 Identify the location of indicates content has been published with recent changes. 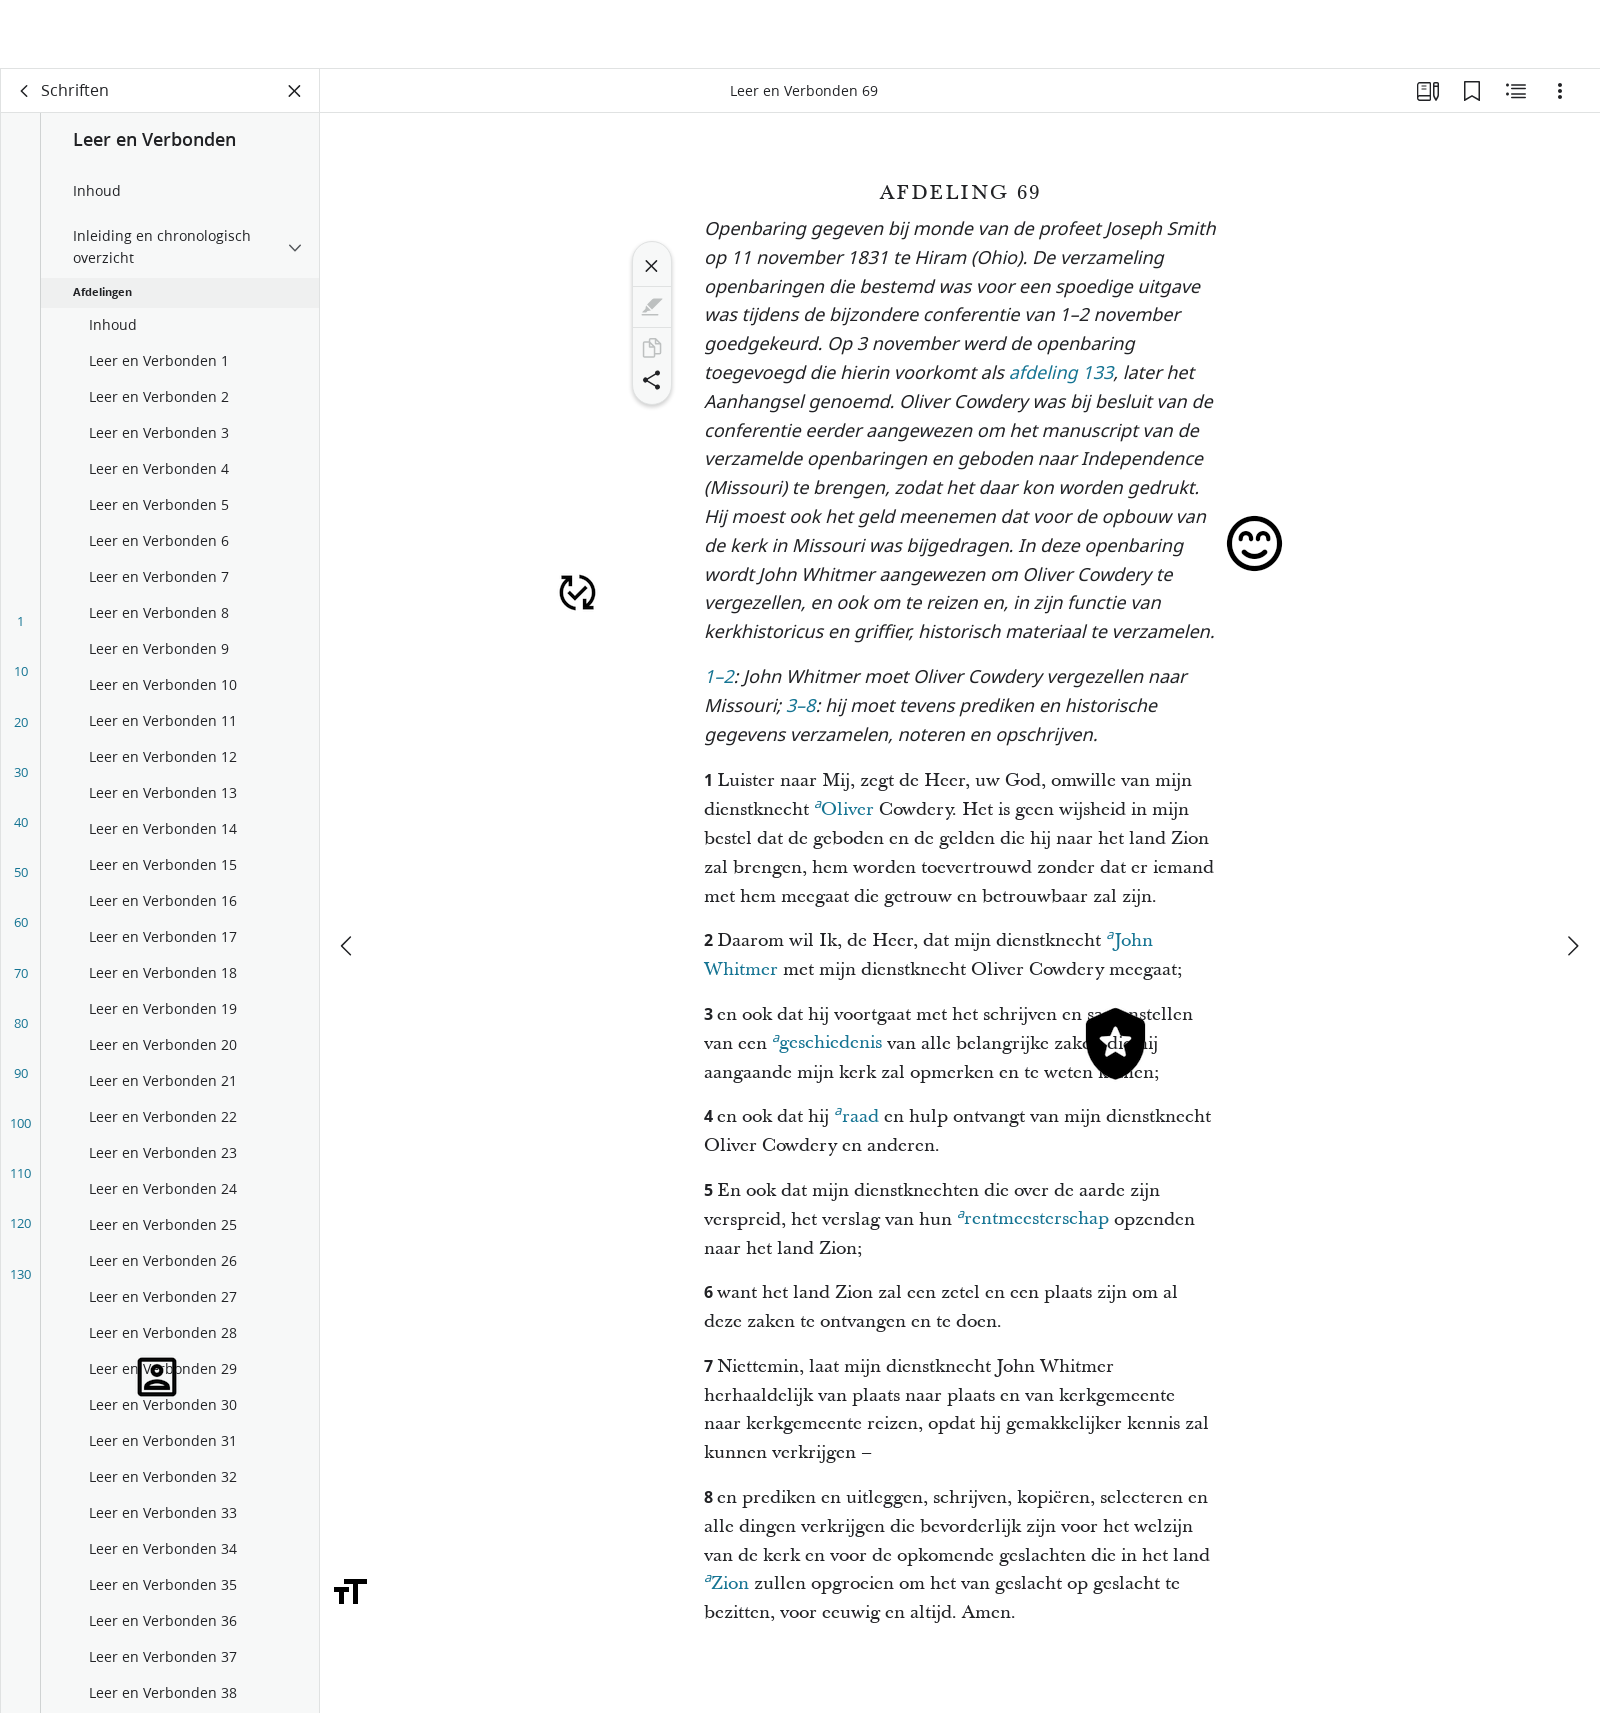
(577, 592).